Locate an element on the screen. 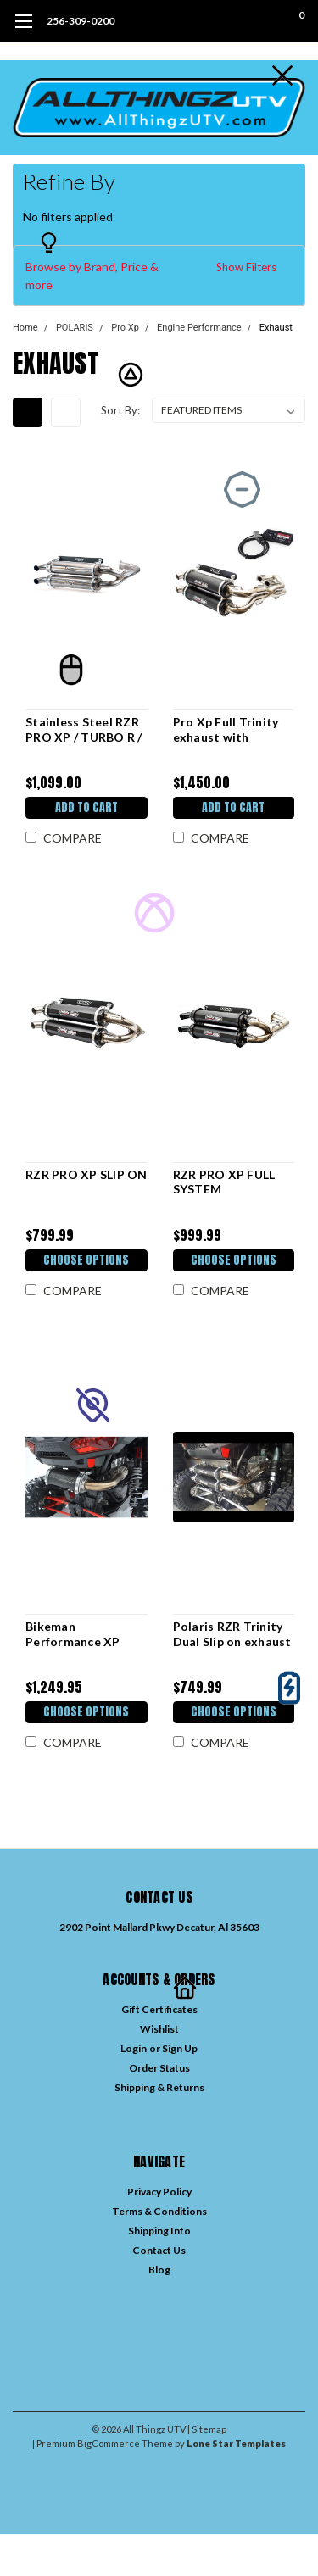 This screenshot has width=318, height=2576. close the current window or dialog is located at coordinates (282, 75).